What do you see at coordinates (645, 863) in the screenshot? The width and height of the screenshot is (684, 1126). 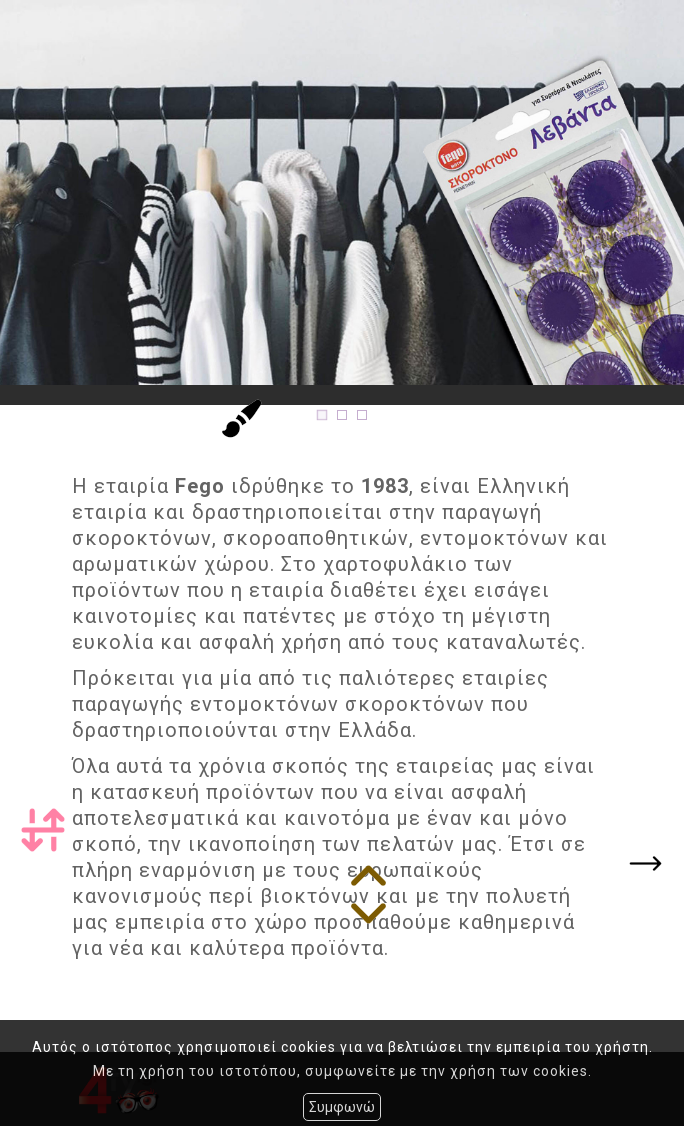 I see `proceed to the next step` at bounding box center [645, 863].